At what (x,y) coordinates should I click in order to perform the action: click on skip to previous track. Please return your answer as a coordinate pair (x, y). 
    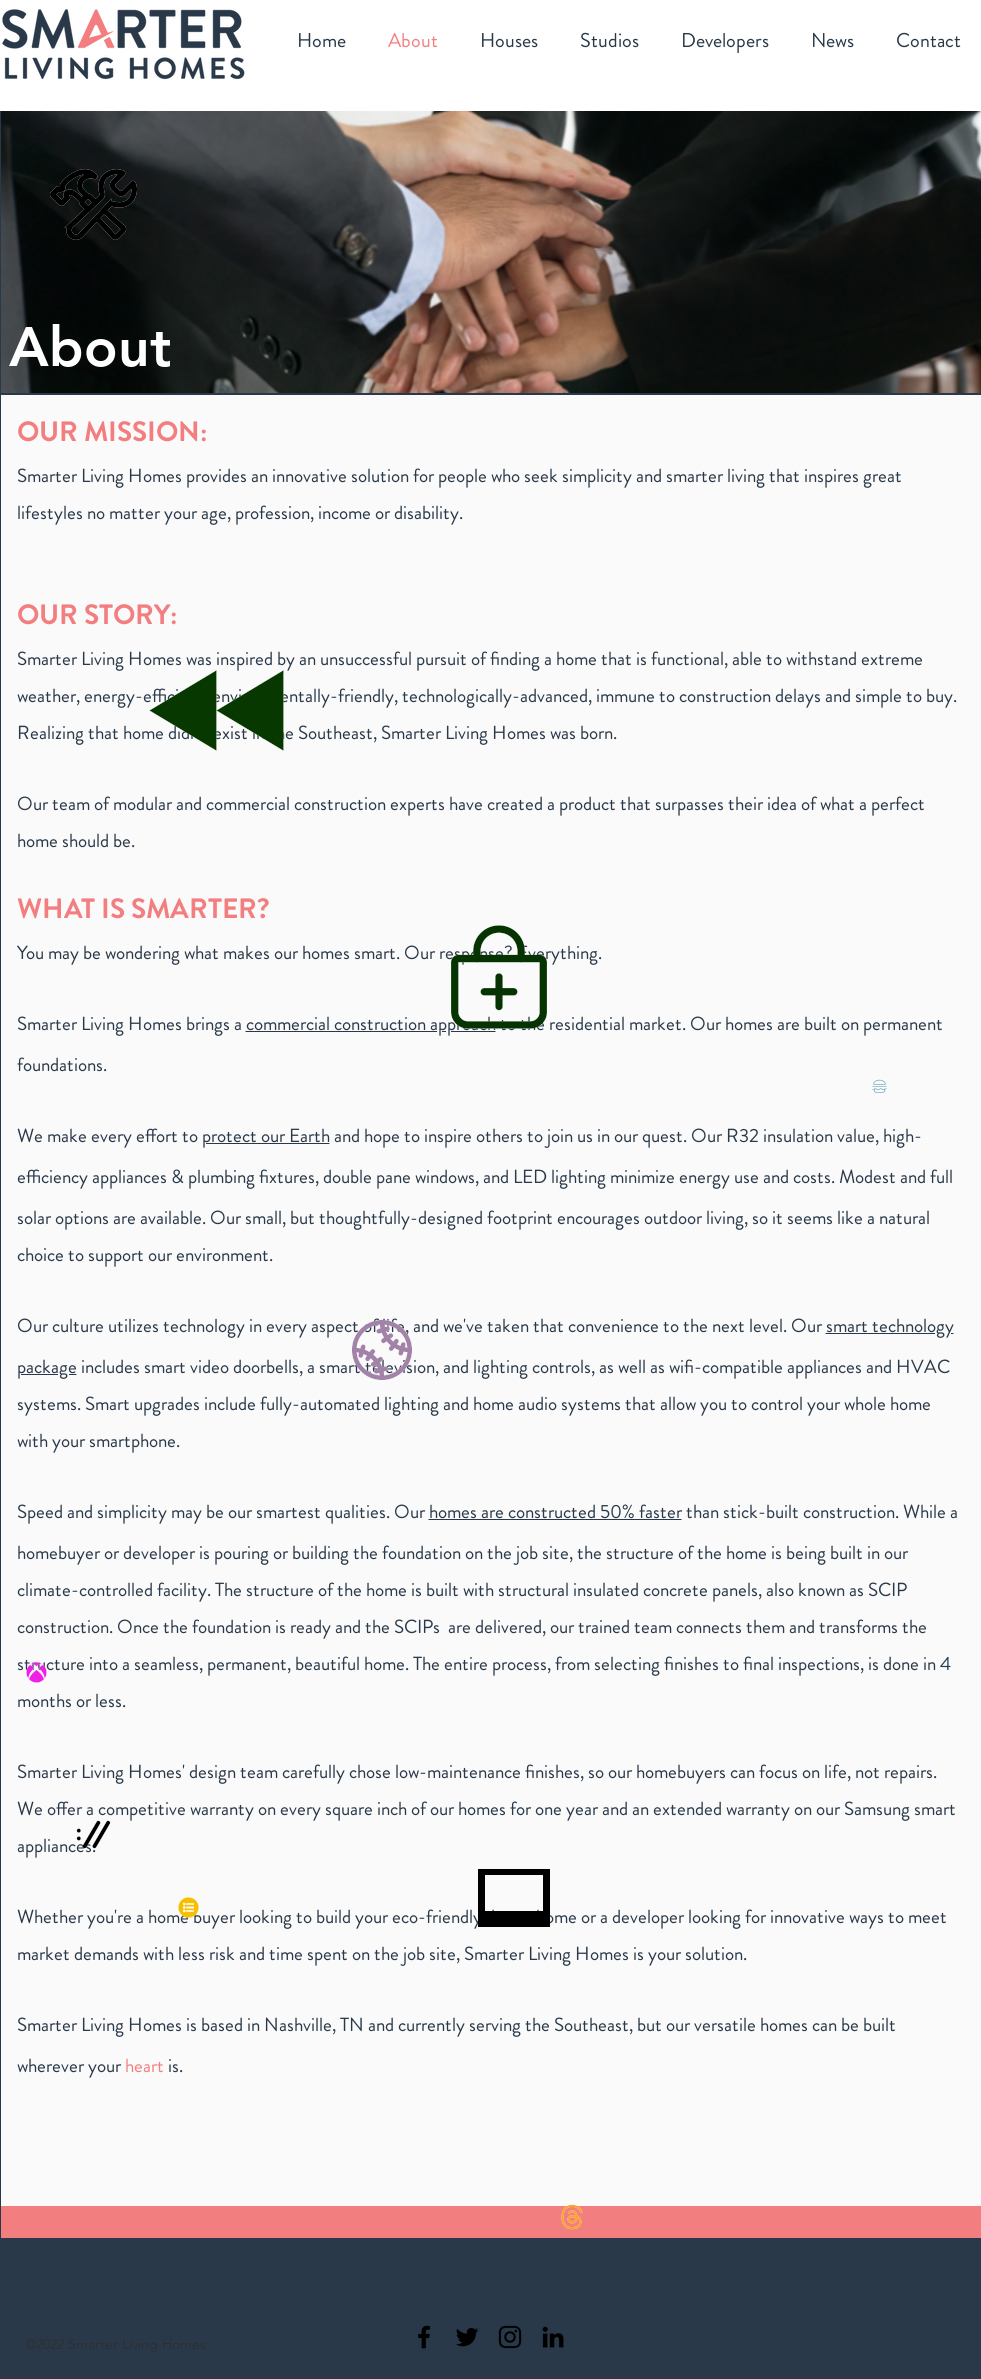
    Looking at the image, I should click on (216, 710).